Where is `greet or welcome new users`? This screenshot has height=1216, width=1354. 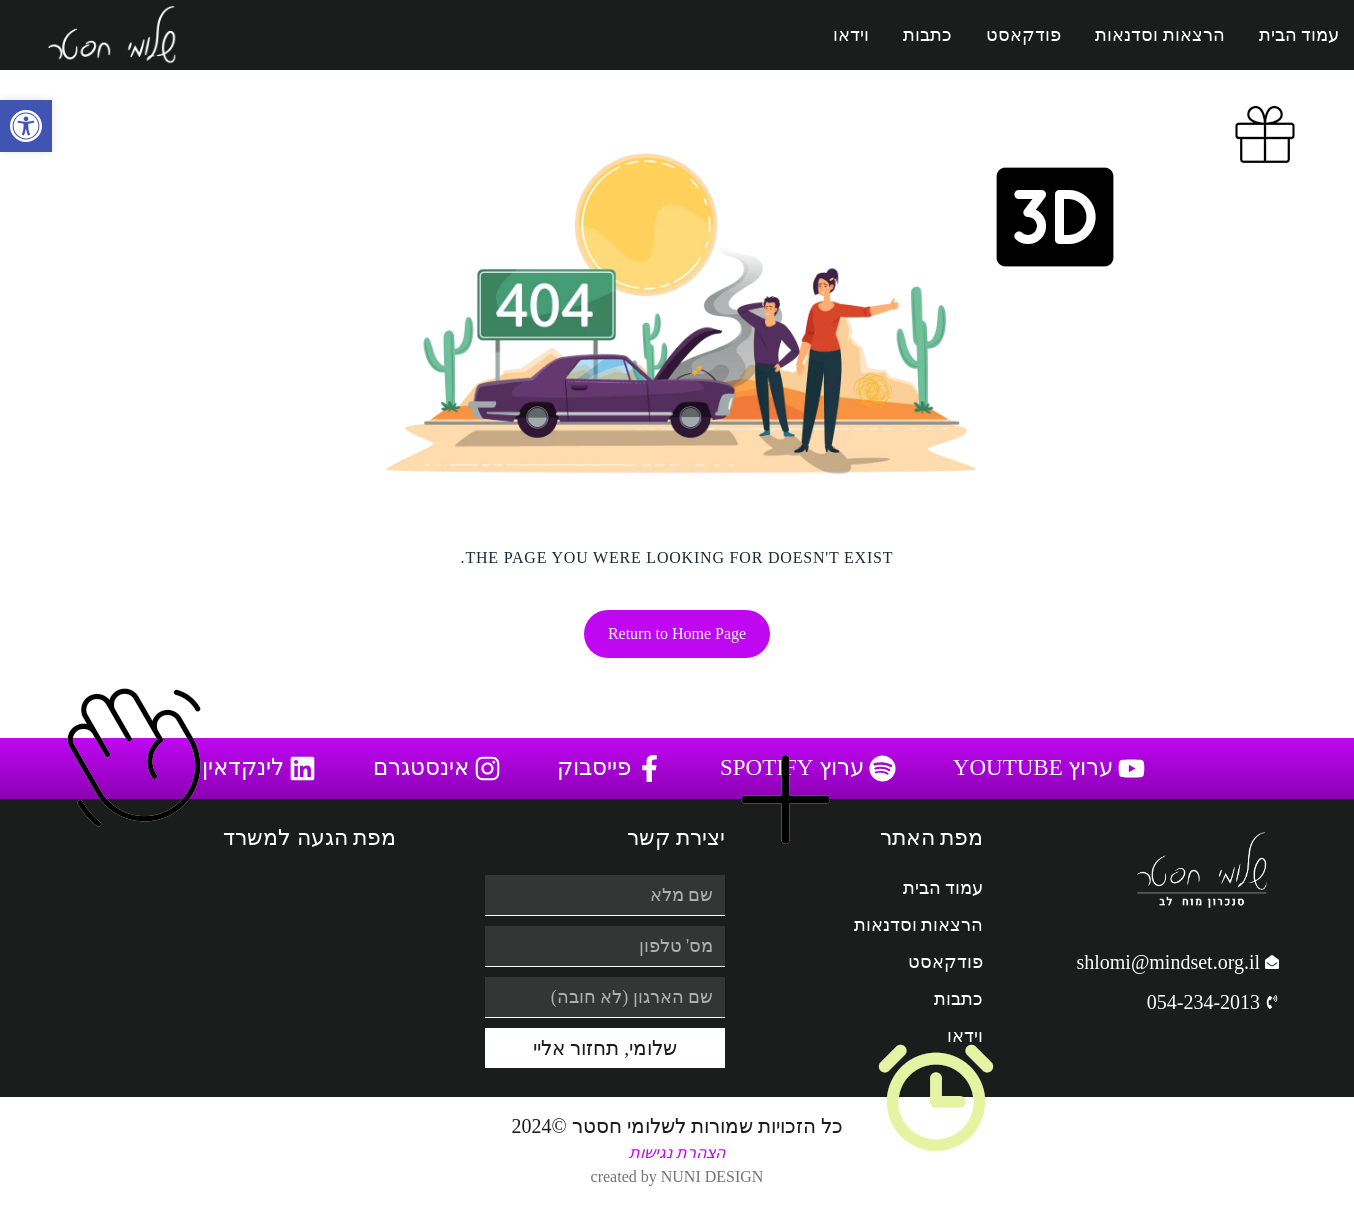
greet or welcome new users is located at coordinates (134, 755).